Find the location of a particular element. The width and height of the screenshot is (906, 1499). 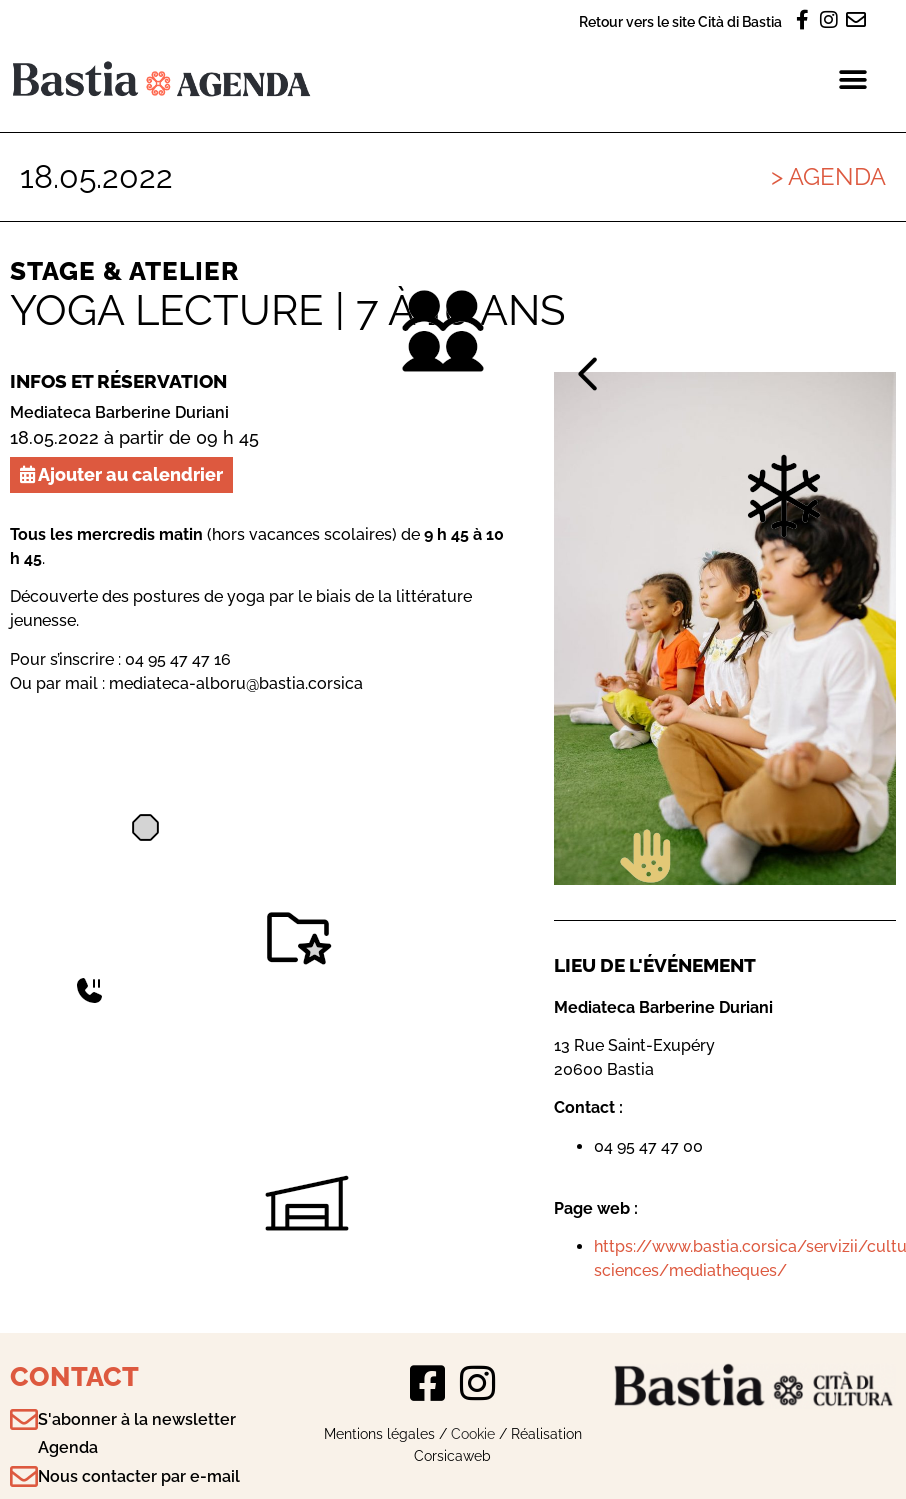

put current call on hold is located at coordinates (90, 990).